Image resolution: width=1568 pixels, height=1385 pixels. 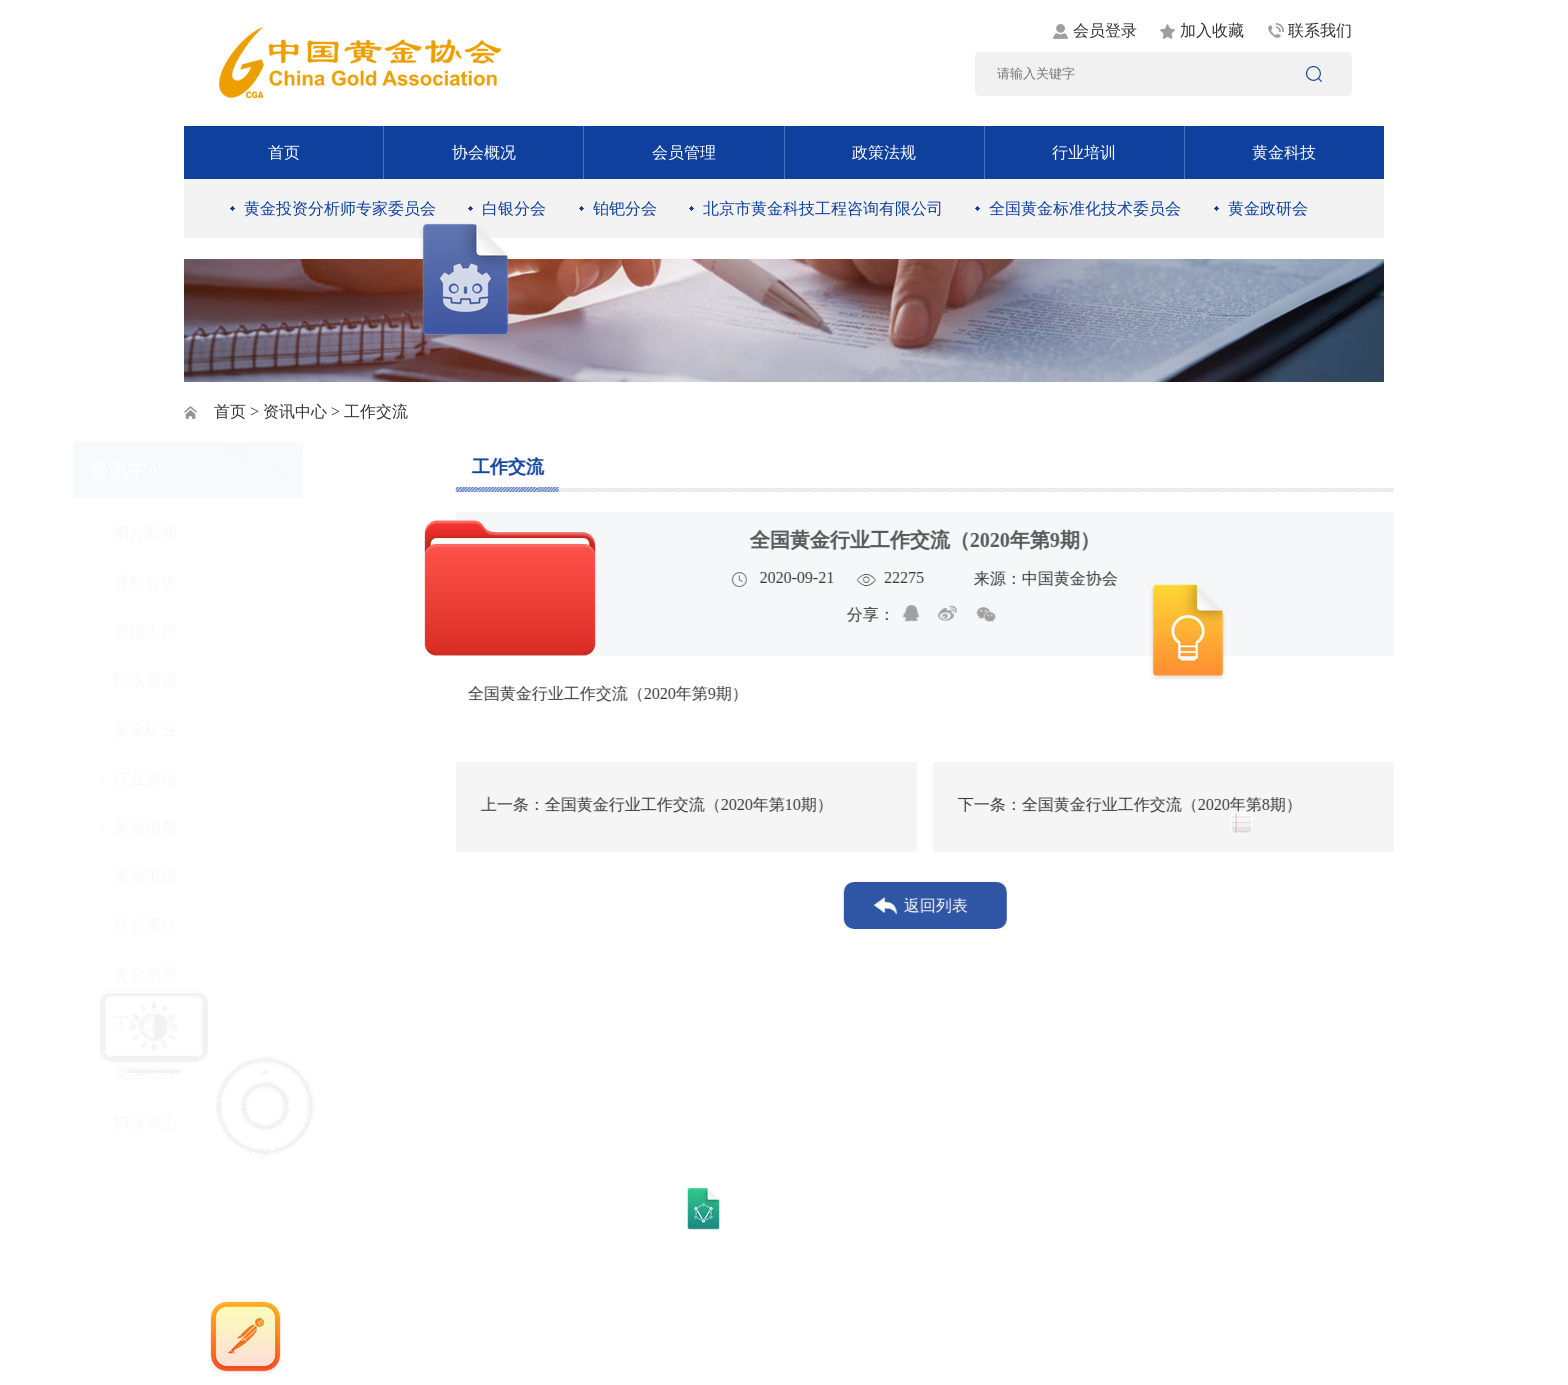 I want to click on open Postman API development app, so click(x=245, y=1336).